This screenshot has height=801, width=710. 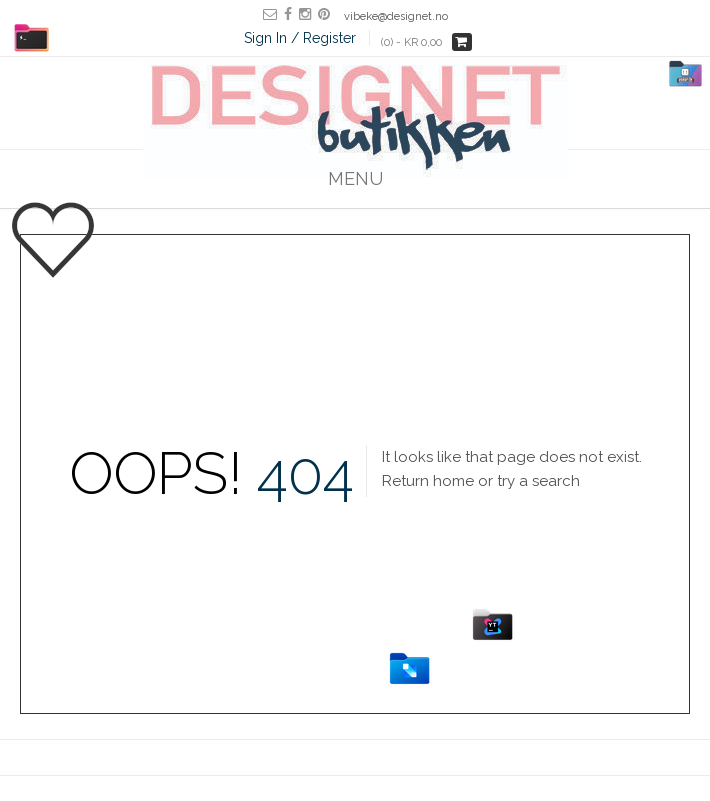 I want to click on open wondershare mirrorgo files folder, so click(x=409, y=669).